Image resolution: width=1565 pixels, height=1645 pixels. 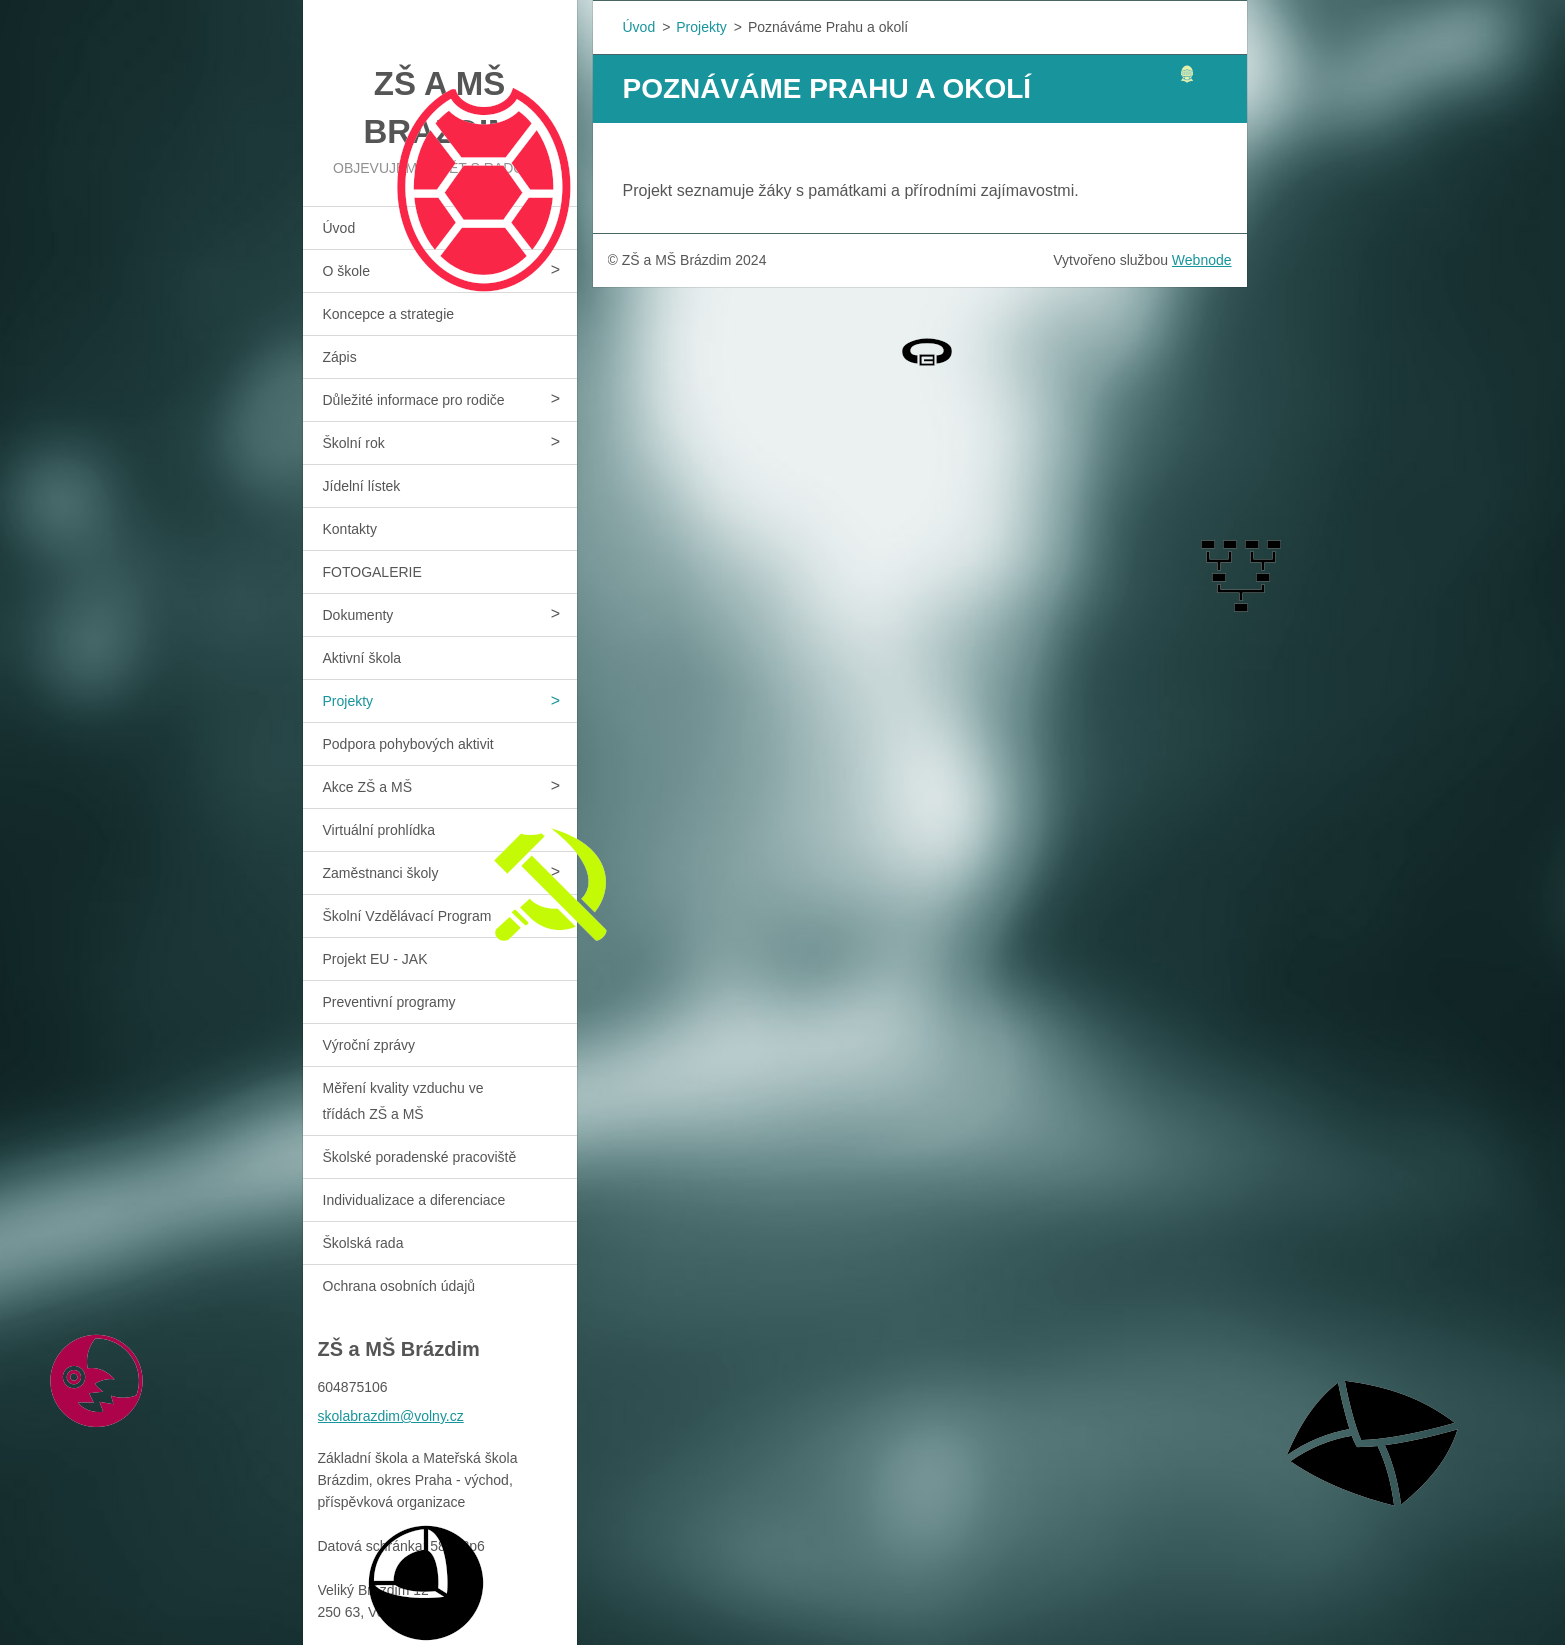 What do you see at coordinates (481, 189) in the screenshot?
I see `equip turtle shell armor or shield` at bounding box center [481, 189].